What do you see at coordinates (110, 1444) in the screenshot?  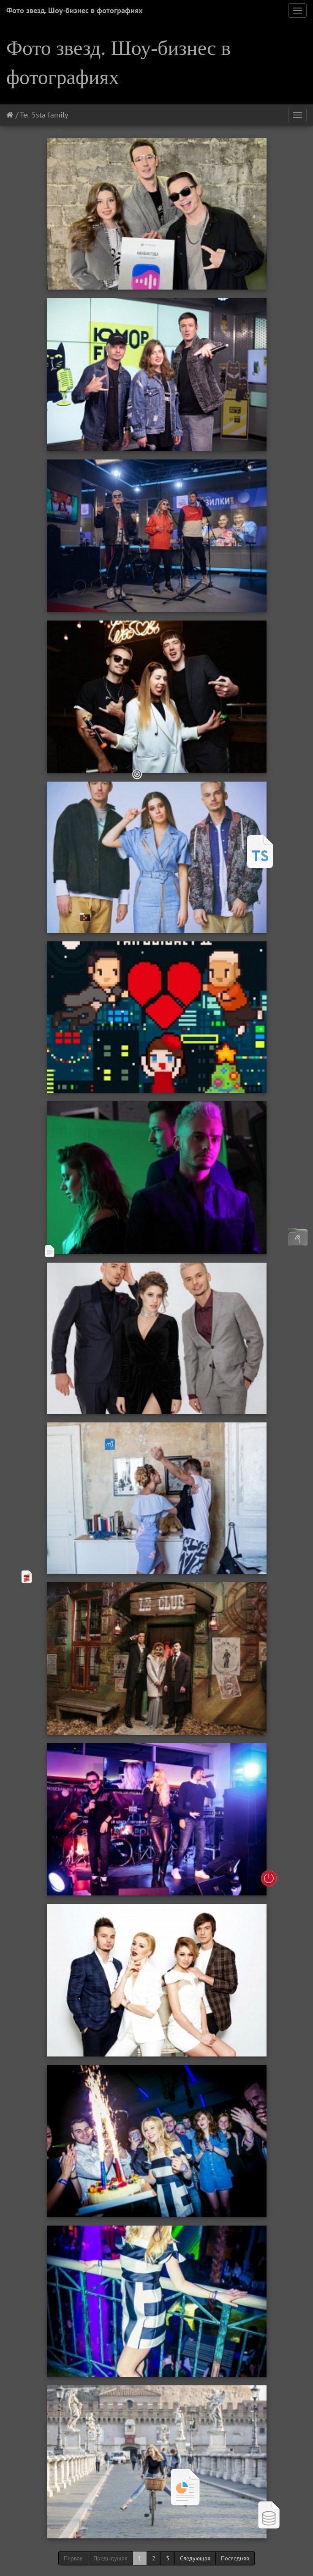 I see `a MuseScore 3 music notation file` at bounding box center [110, 1444].